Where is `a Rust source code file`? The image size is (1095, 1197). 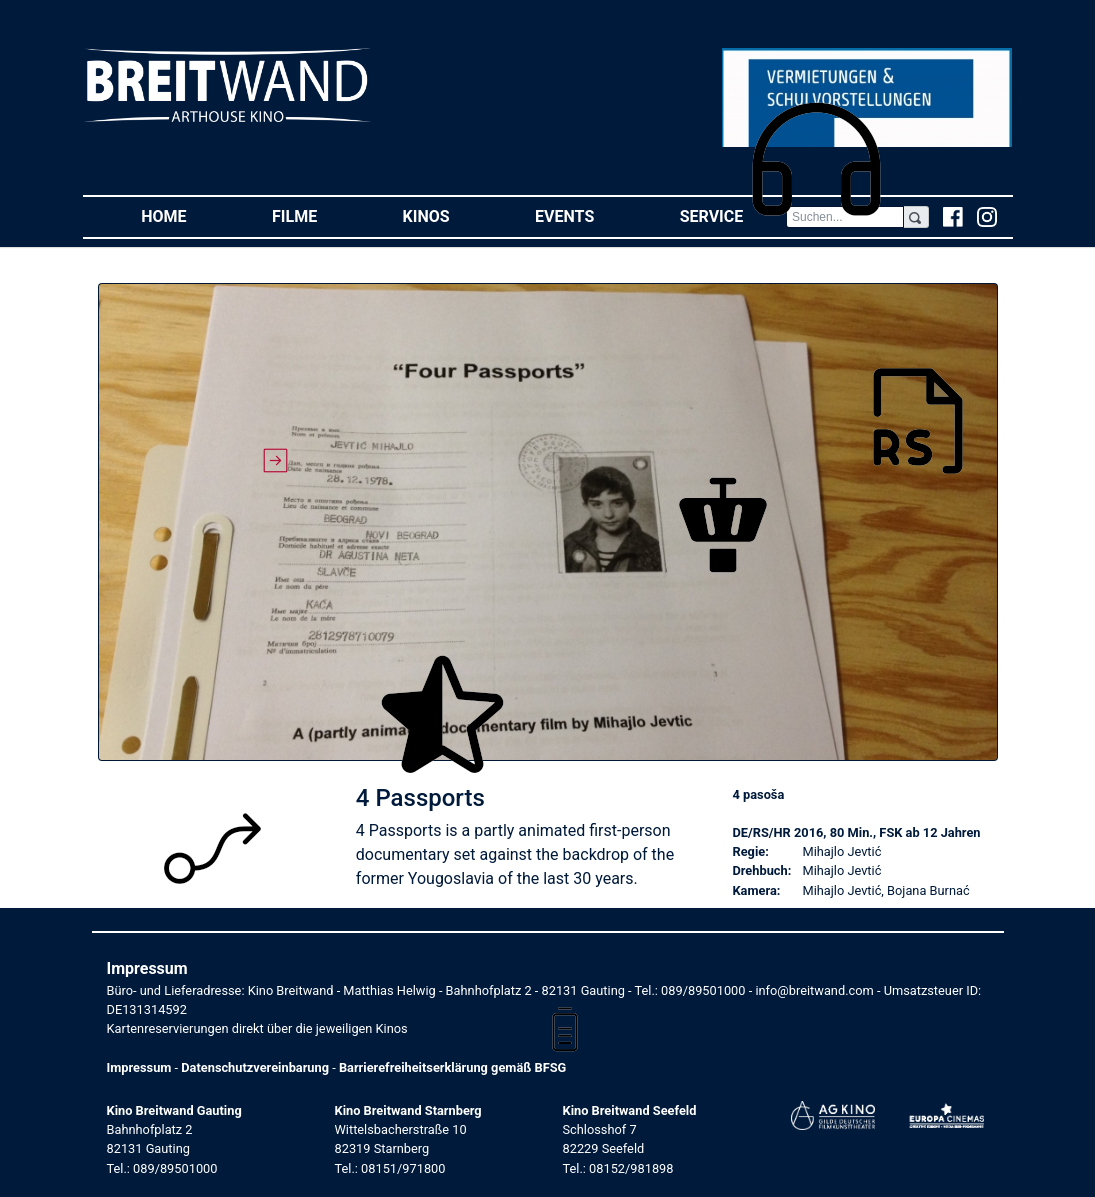
a Rust source code file is located at coordinates (918, 421).